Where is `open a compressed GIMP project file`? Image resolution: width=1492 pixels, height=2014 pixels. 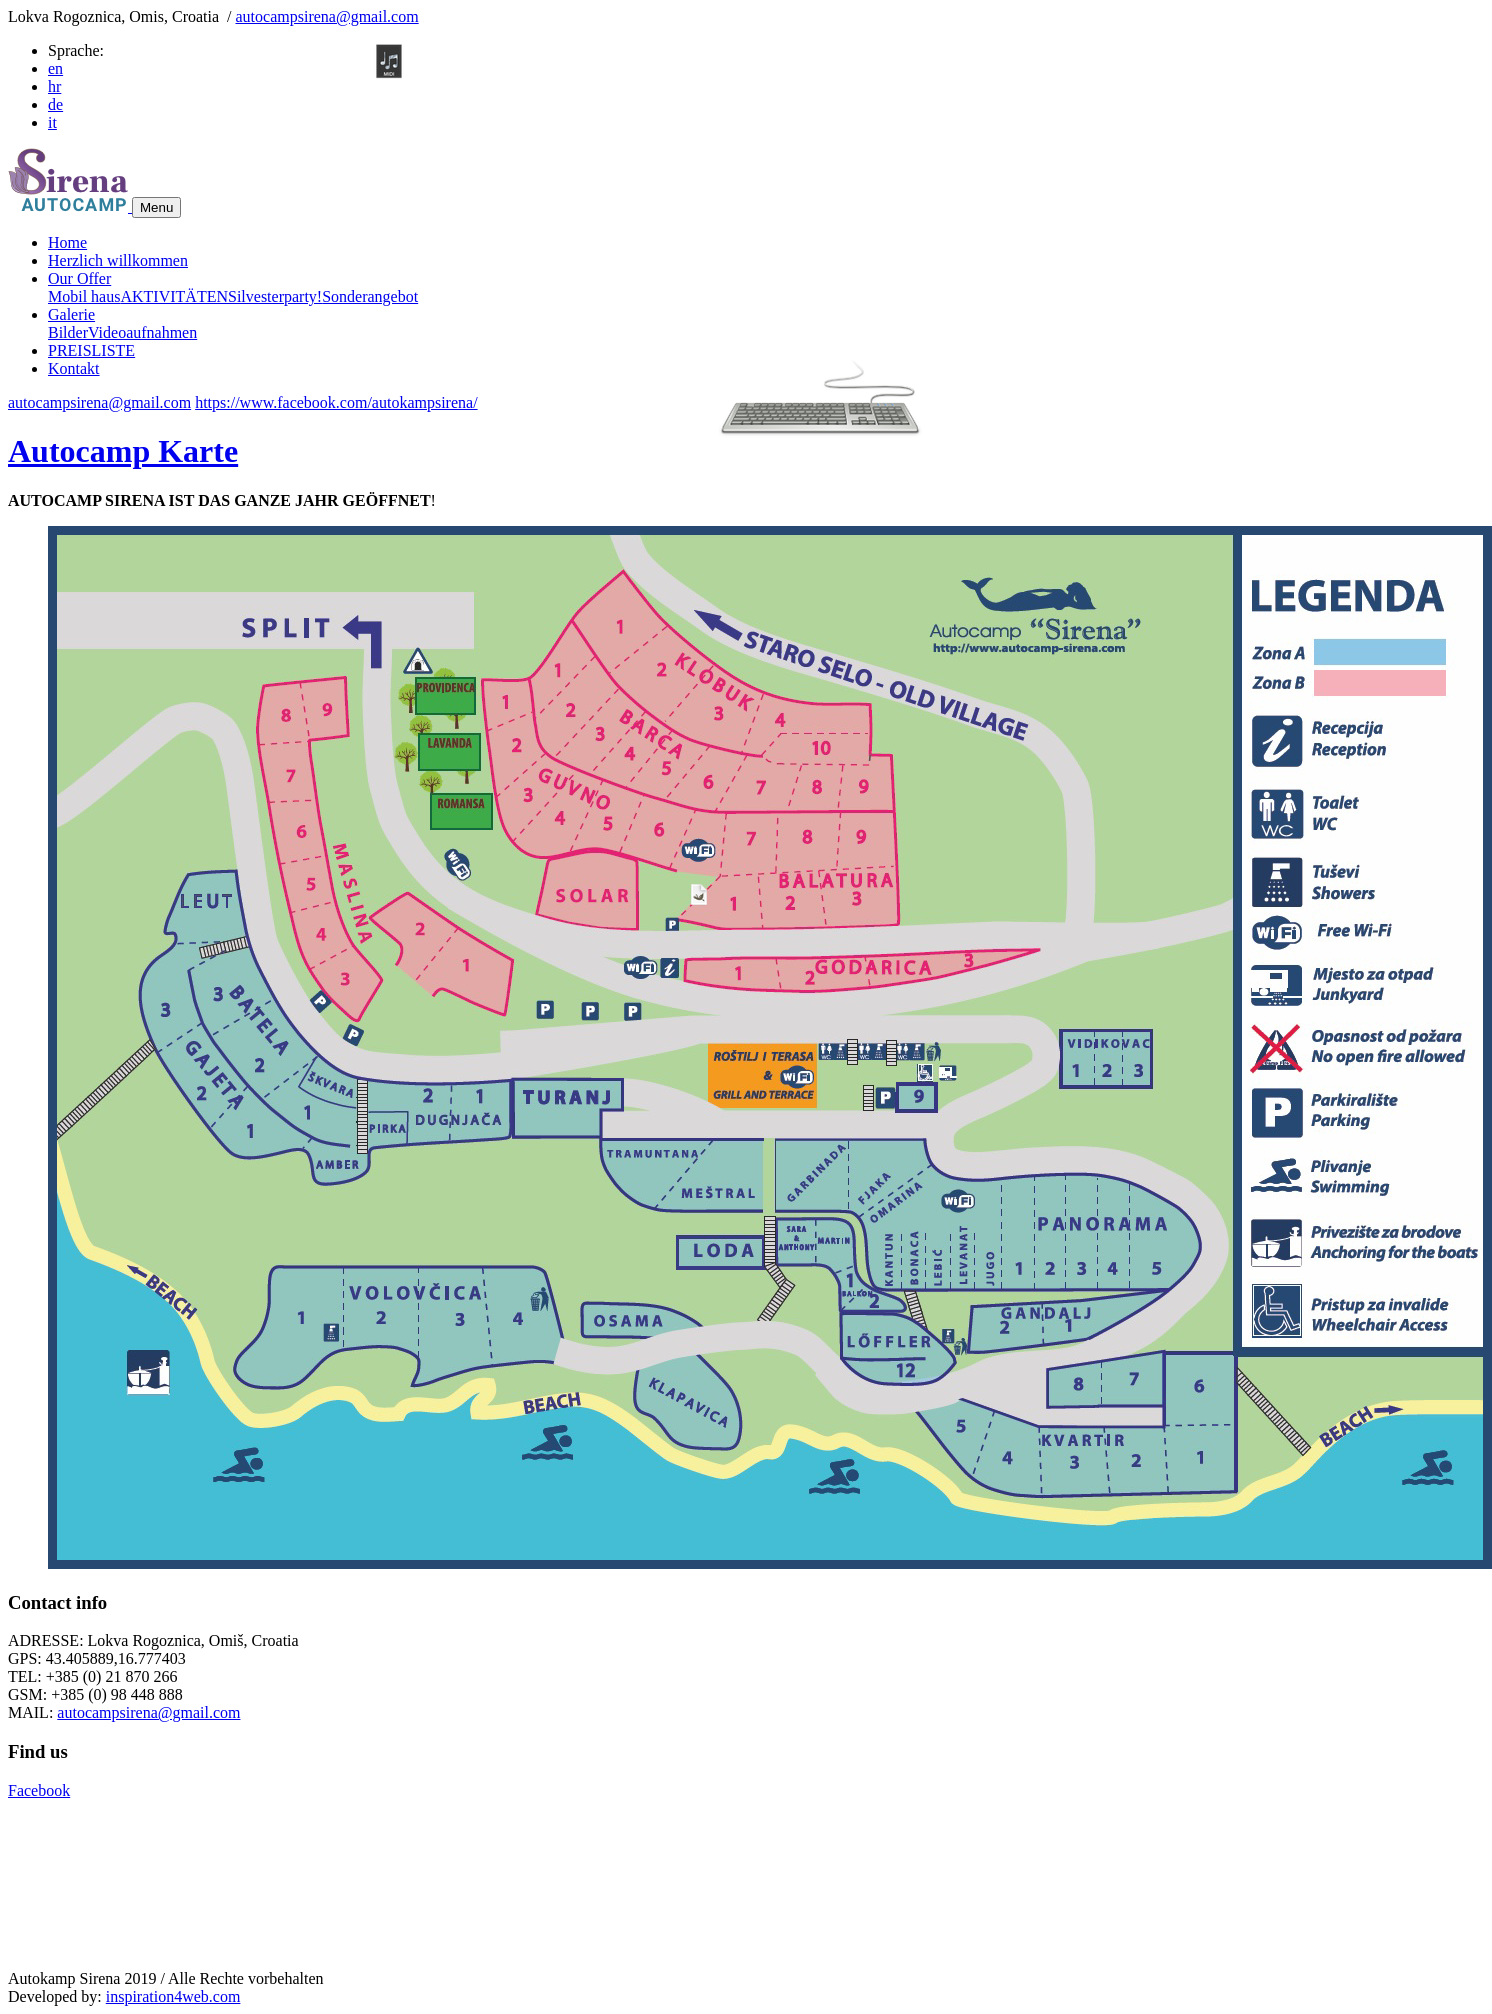
open a compressed GIMP project file is located at coordinates (699, 895).